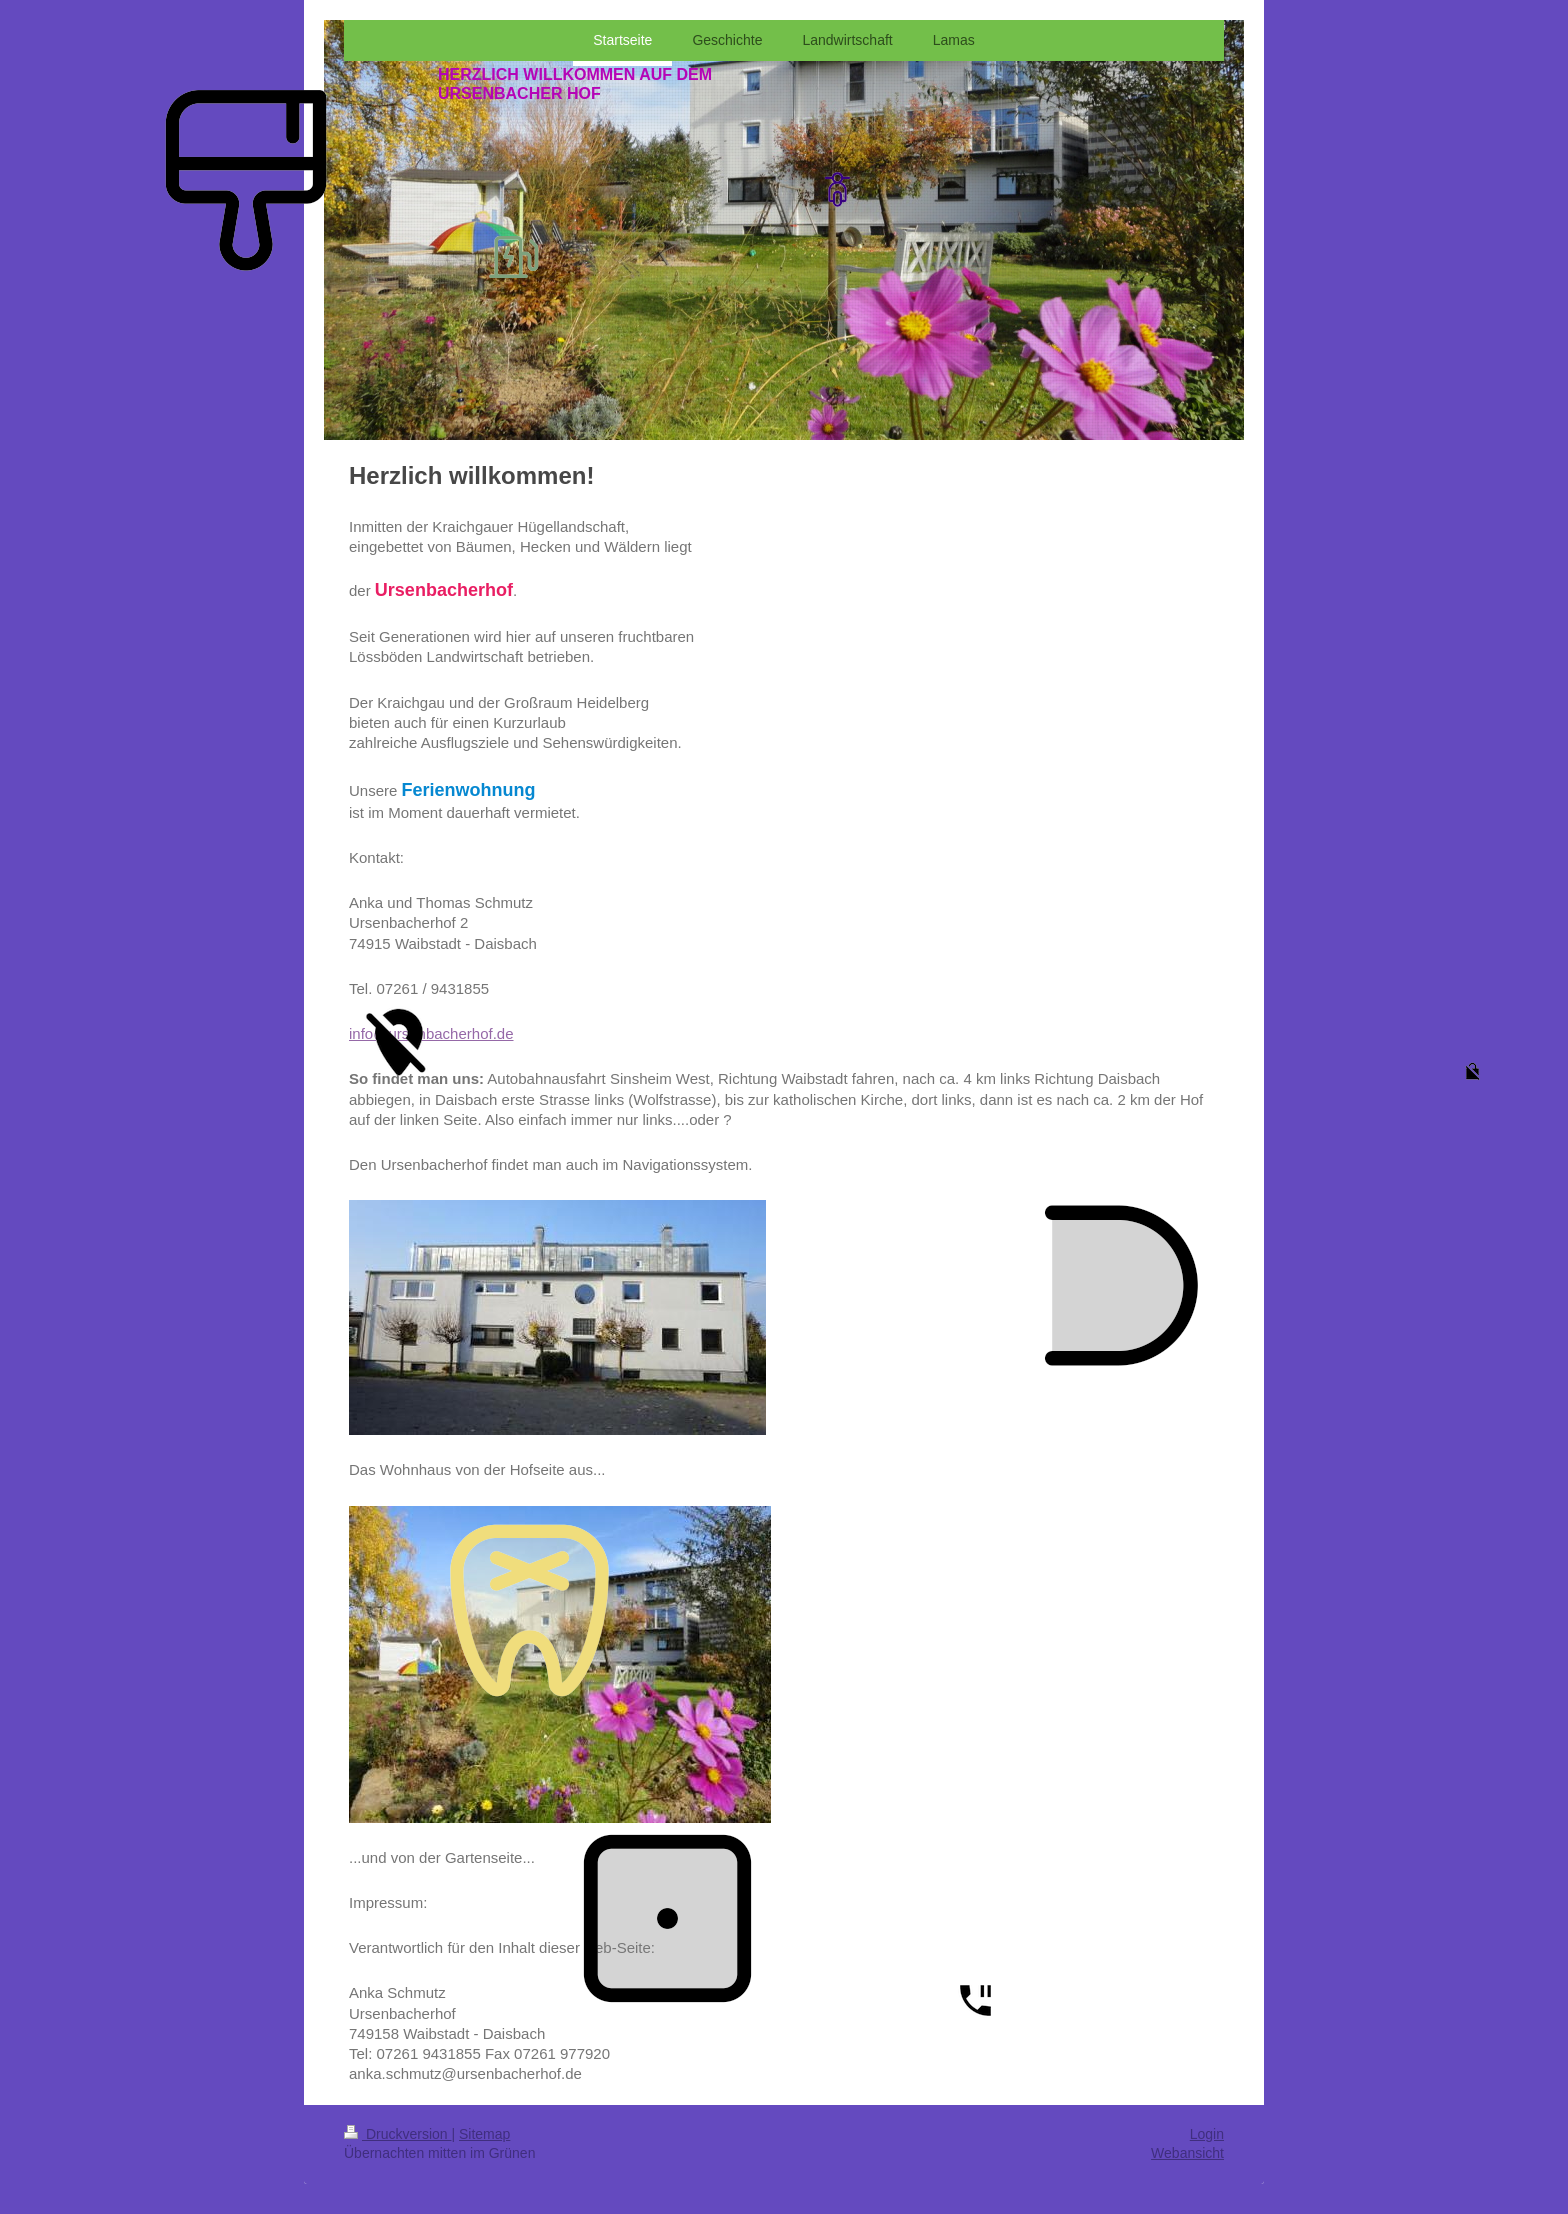 The image size is (1568, 2214). What do you see at coordinates (837, 189) in the screenshot?
I see `select moped or scooter as transportation mode` at bounding box center [837, 189].